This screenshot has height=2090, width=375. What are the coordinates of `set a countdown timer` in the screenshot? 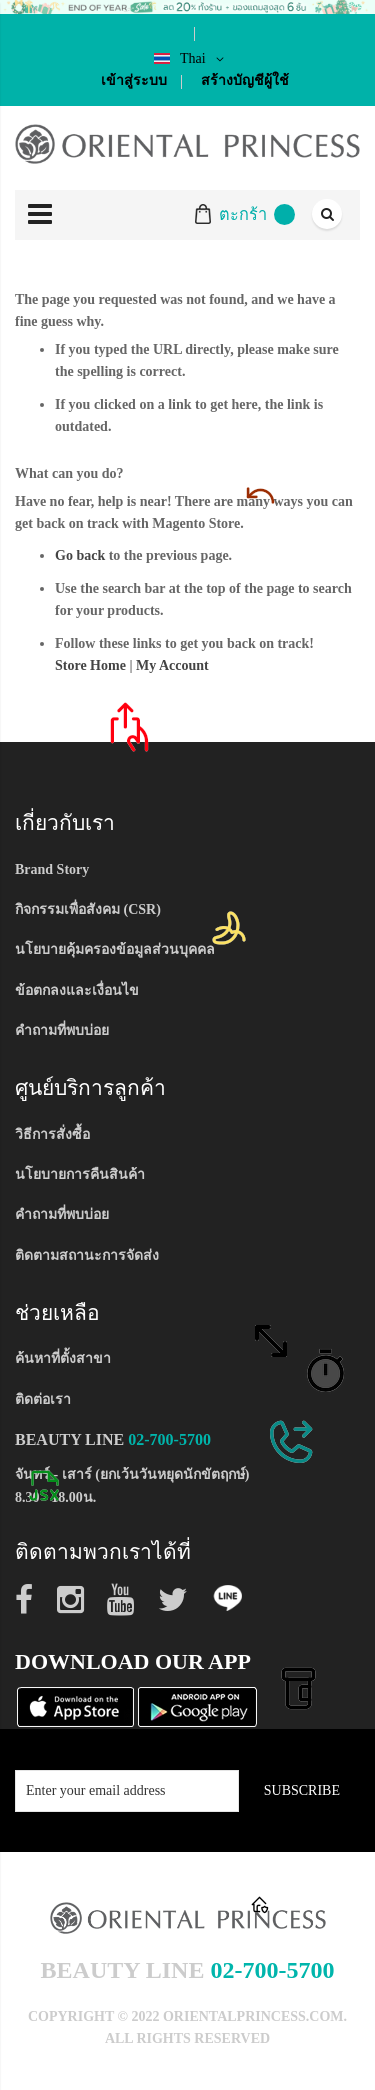 It's located at (325, 1371).